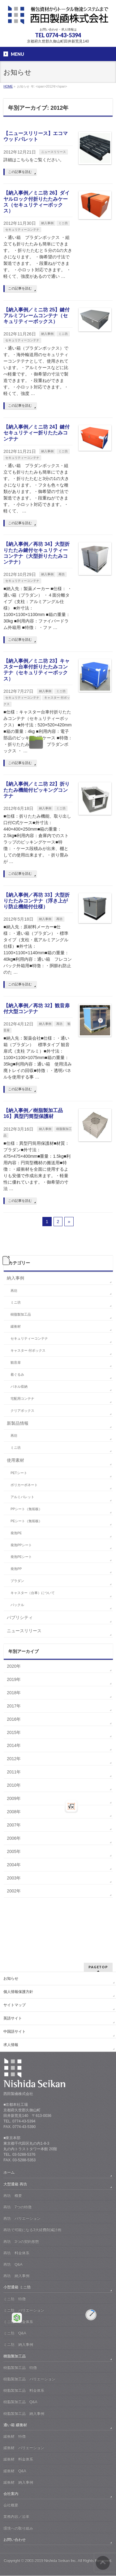 Image resolution: width=116 pixels, height=2576 pixels. I want to click on open folder containing files, so click(36, 742).